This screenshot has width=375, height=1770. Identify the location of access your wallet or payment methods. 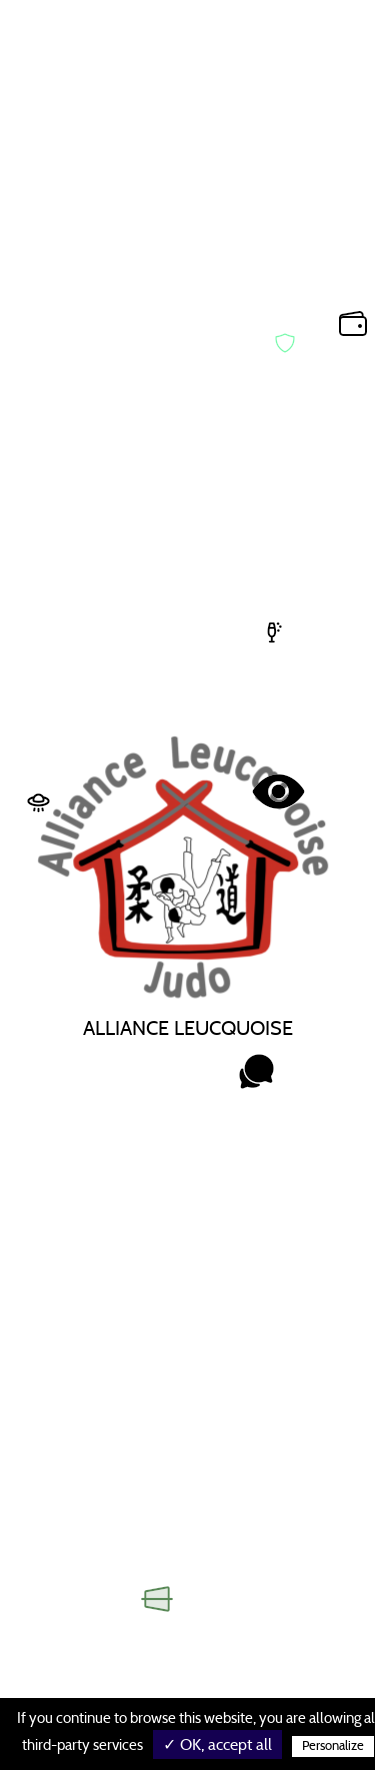
(353, 324).